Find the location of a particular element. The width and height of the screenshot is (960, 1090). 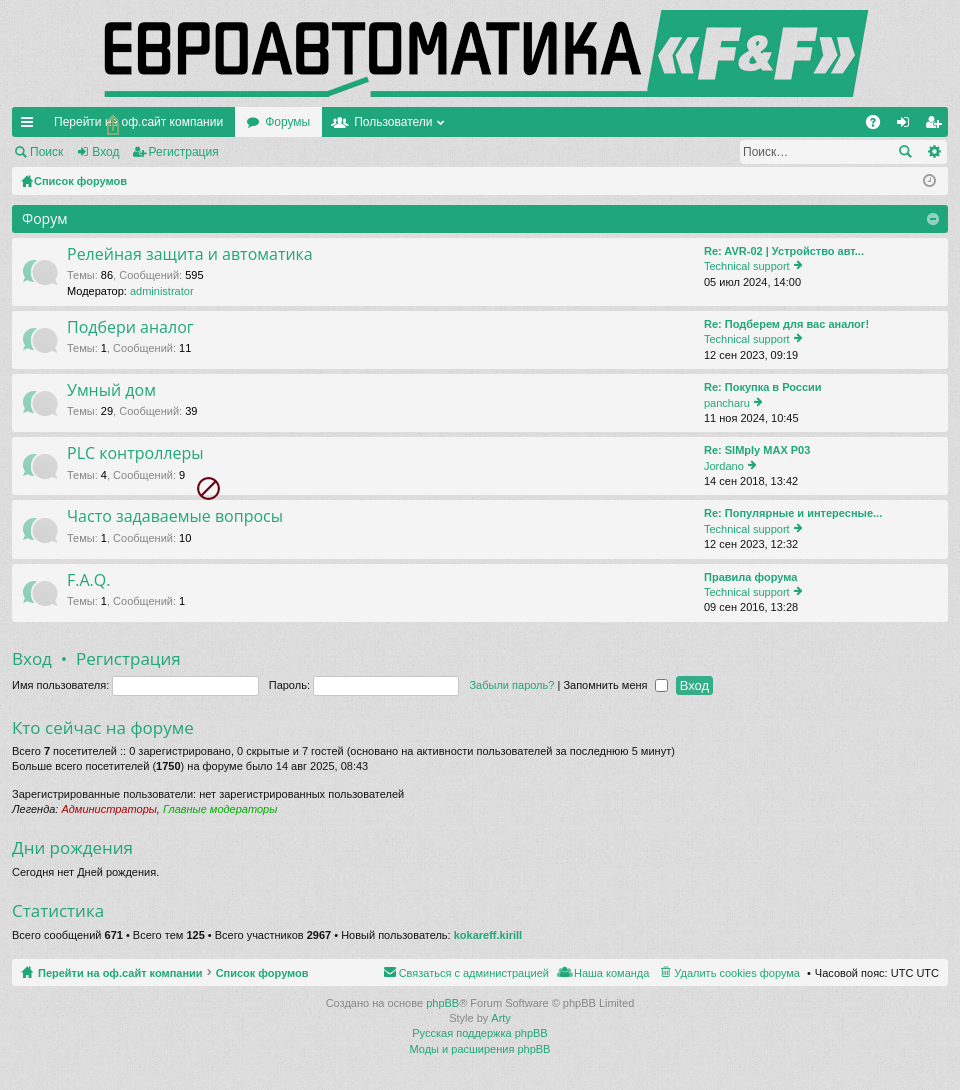

block or ban a user is located at coordinates (208, 488).